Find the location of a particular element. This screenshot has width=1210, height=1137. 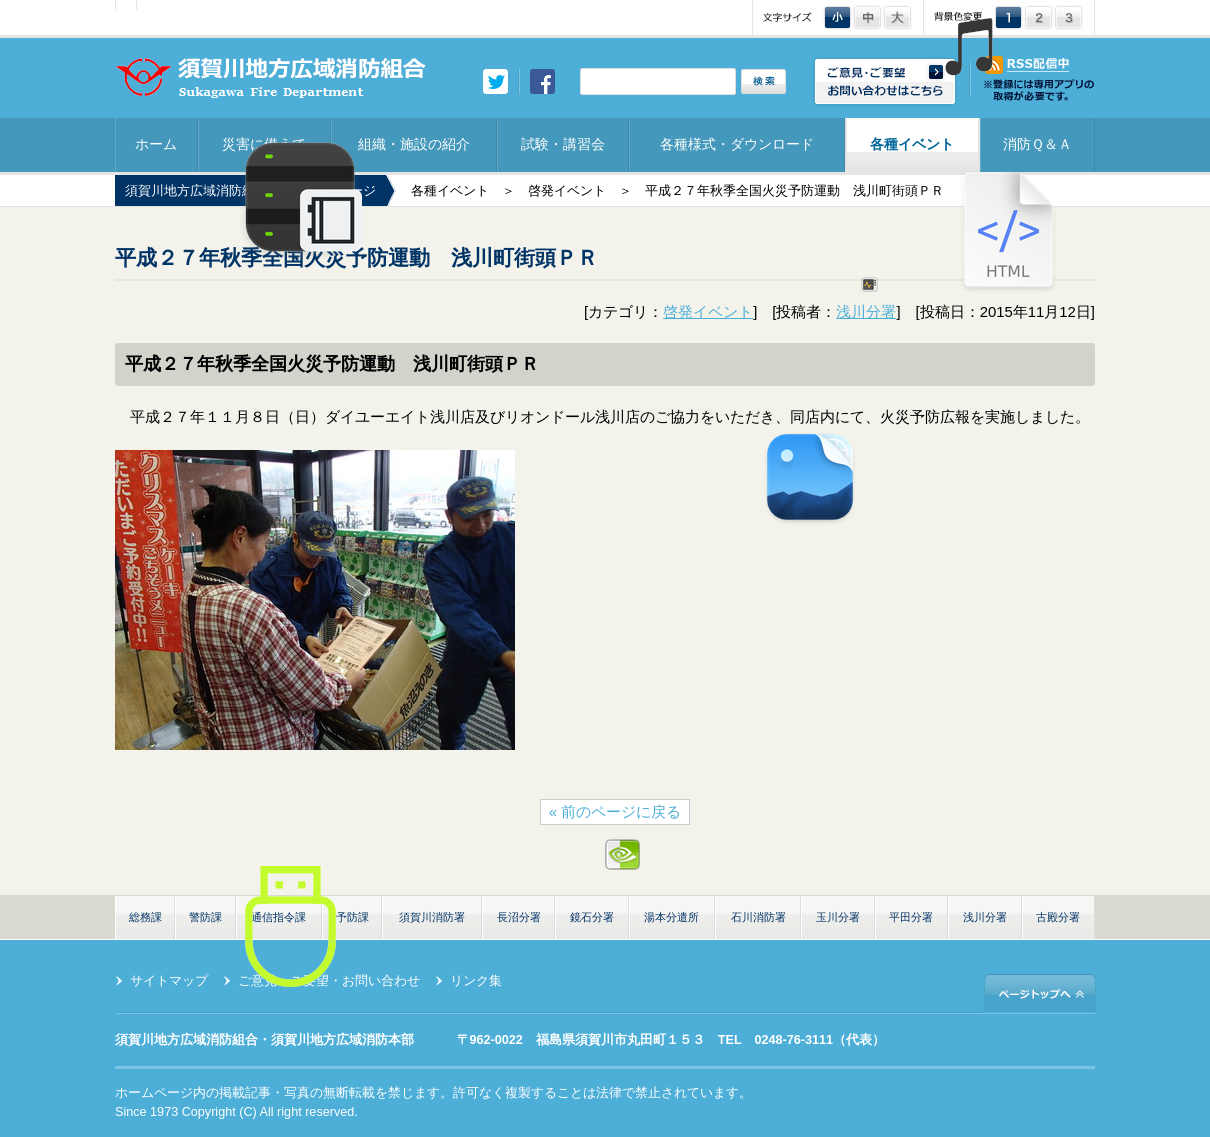

configure LDAP server connection settings is located at coordinates (301, 199).